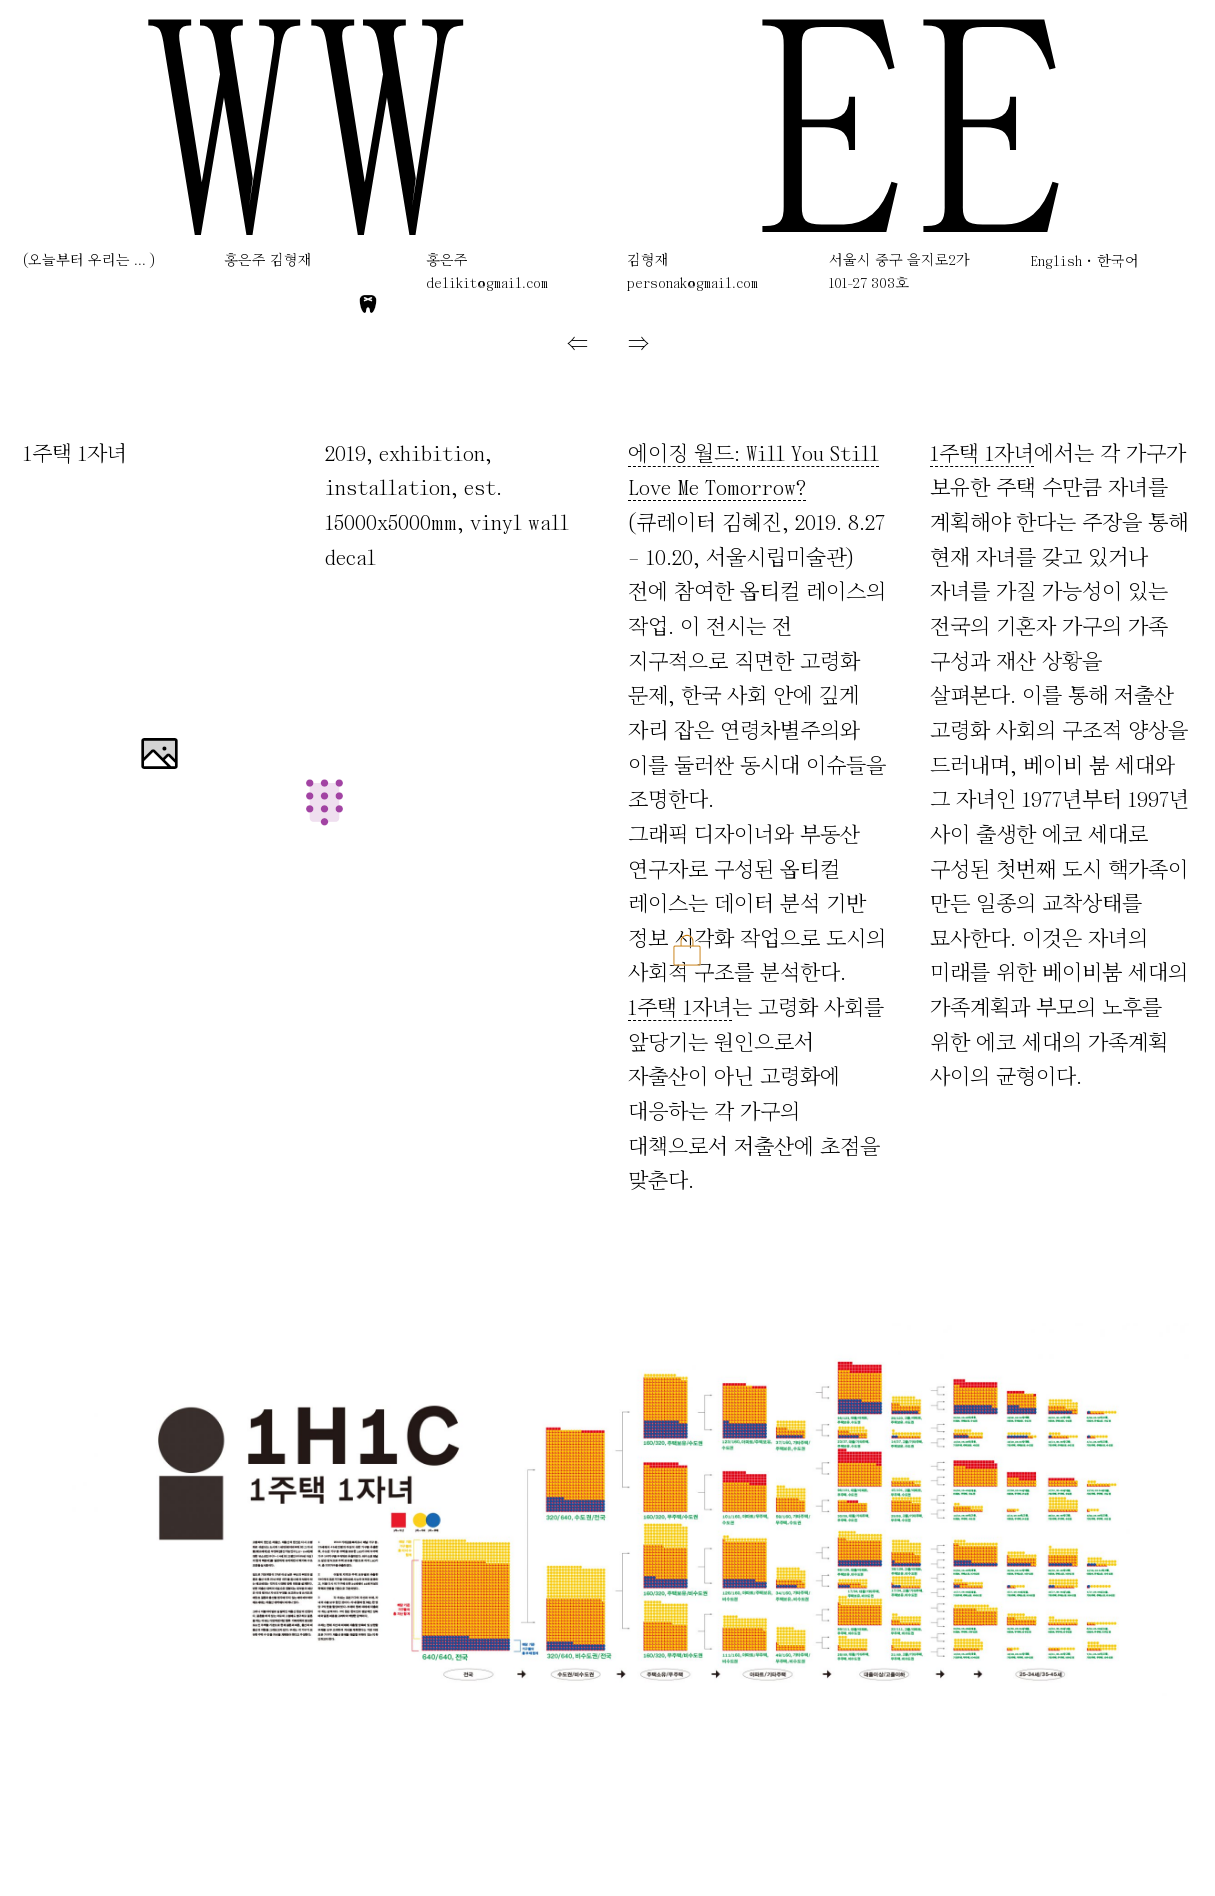  Describe the element at coordinates (324, 801) in the screenshot. I see `open numeric keypad for input` at that location.